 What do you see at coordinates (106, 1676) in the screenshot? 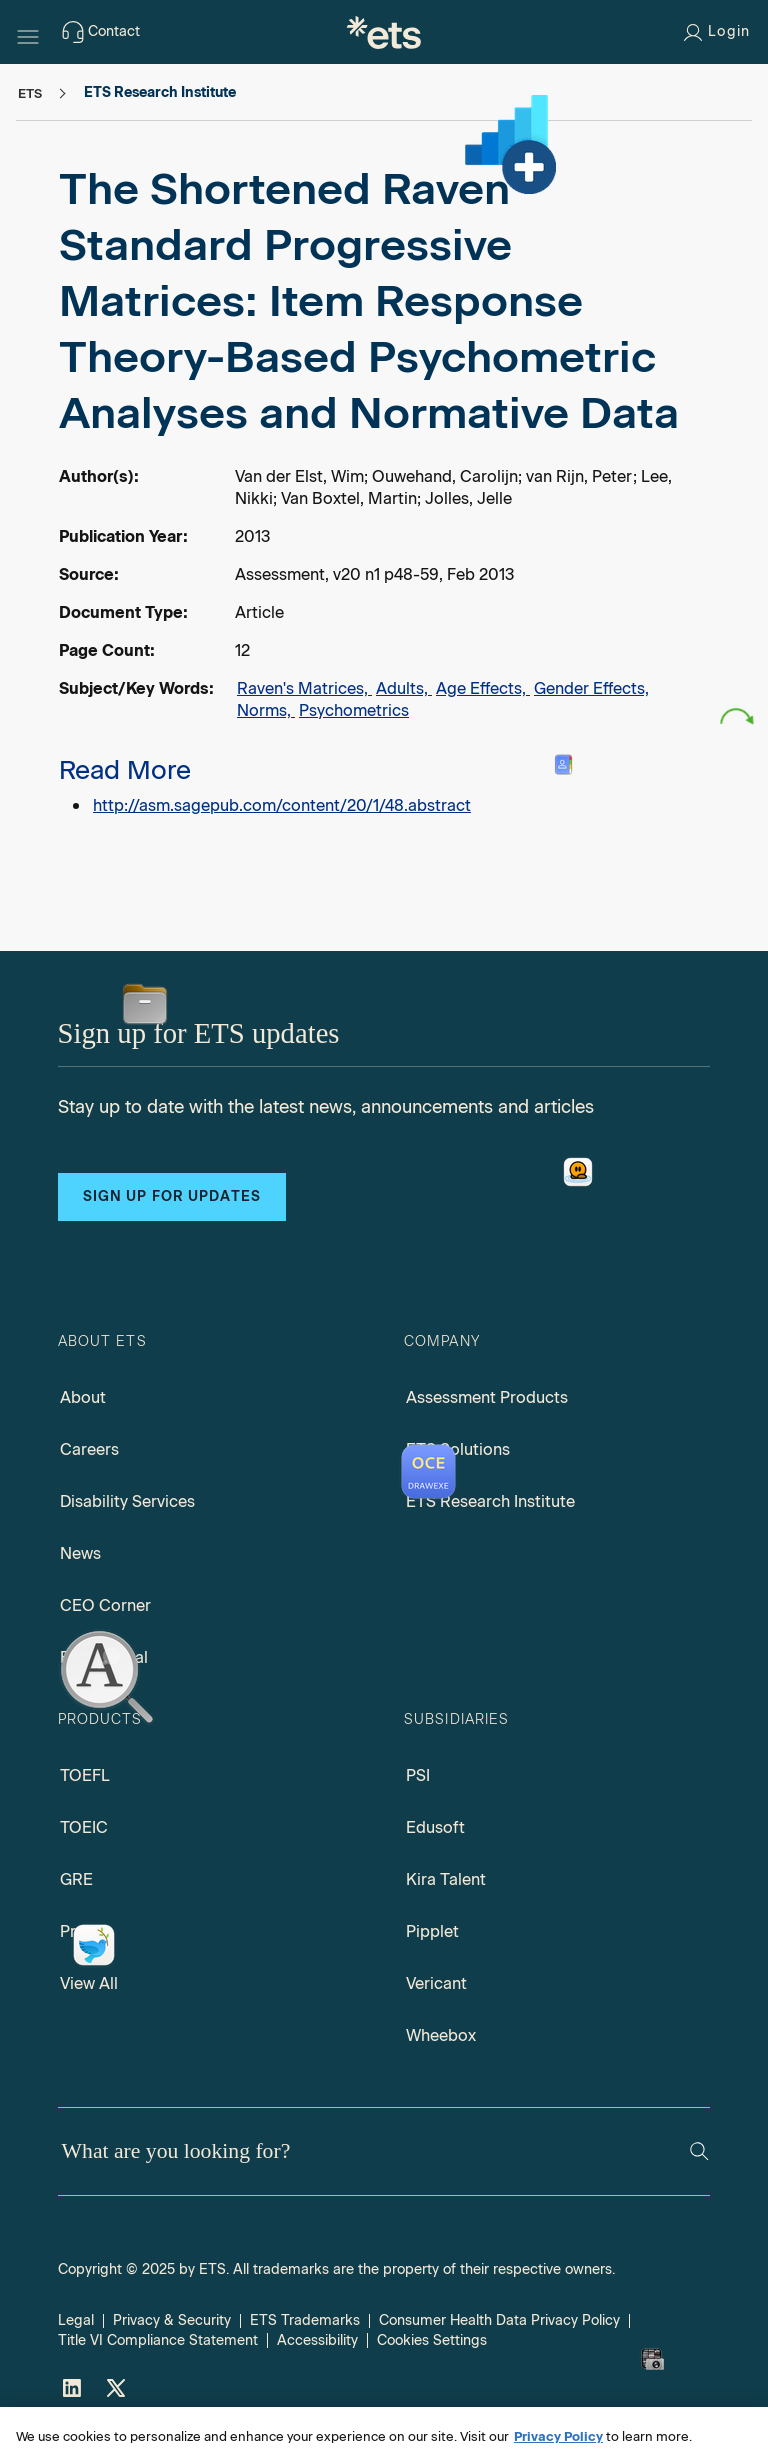
I see `search for files by name or content` at bounding box center [106, 1676].